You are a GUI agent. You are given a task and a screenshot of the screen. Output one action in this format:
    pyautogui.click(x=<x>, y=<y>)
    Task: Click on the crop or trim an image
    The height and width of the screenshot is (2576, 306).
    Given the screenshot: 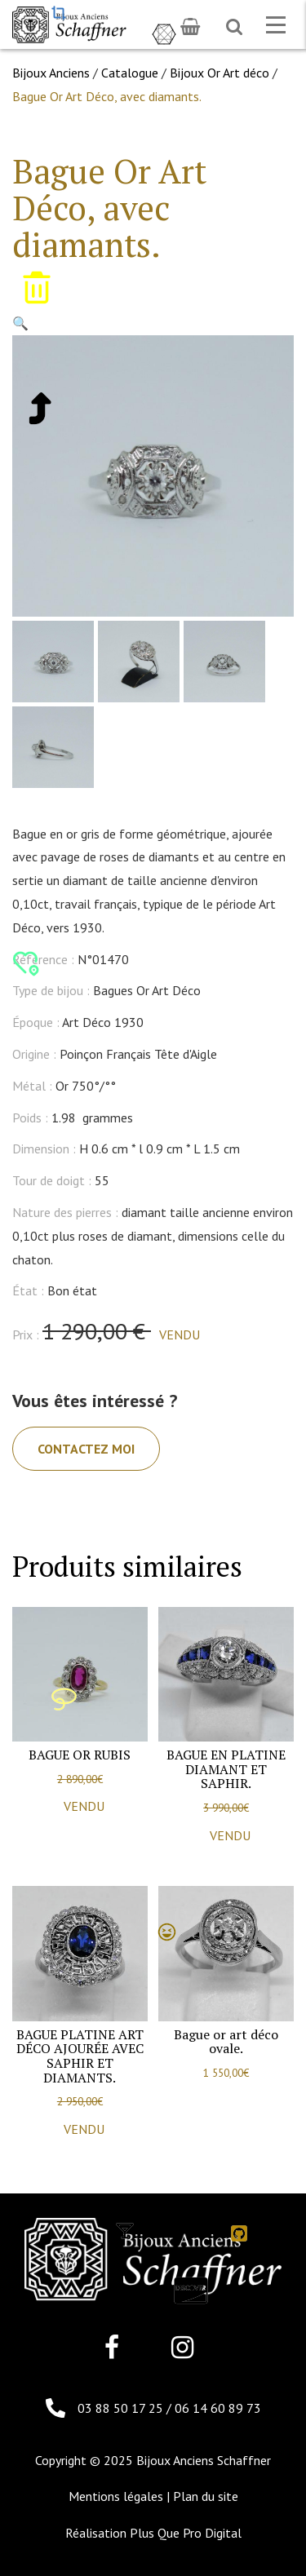 What is the action you would take?
    pyautogui.click(x=59, y=13)
    